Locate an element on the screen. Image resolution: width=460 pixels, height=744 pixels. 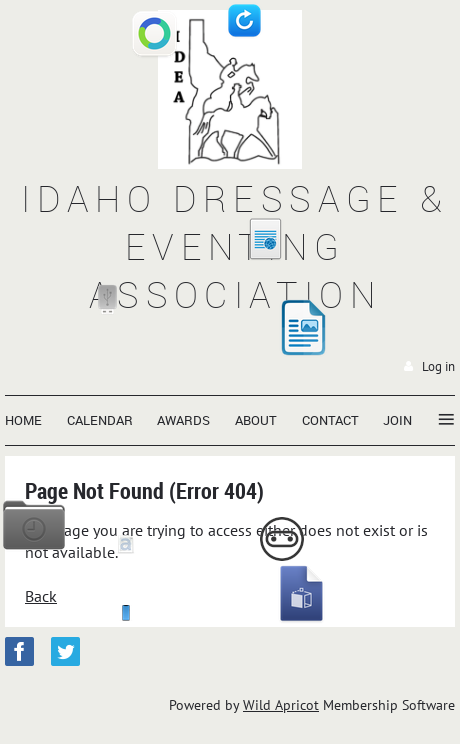
a web template or HTML document file is located at coordinates (265, 239).